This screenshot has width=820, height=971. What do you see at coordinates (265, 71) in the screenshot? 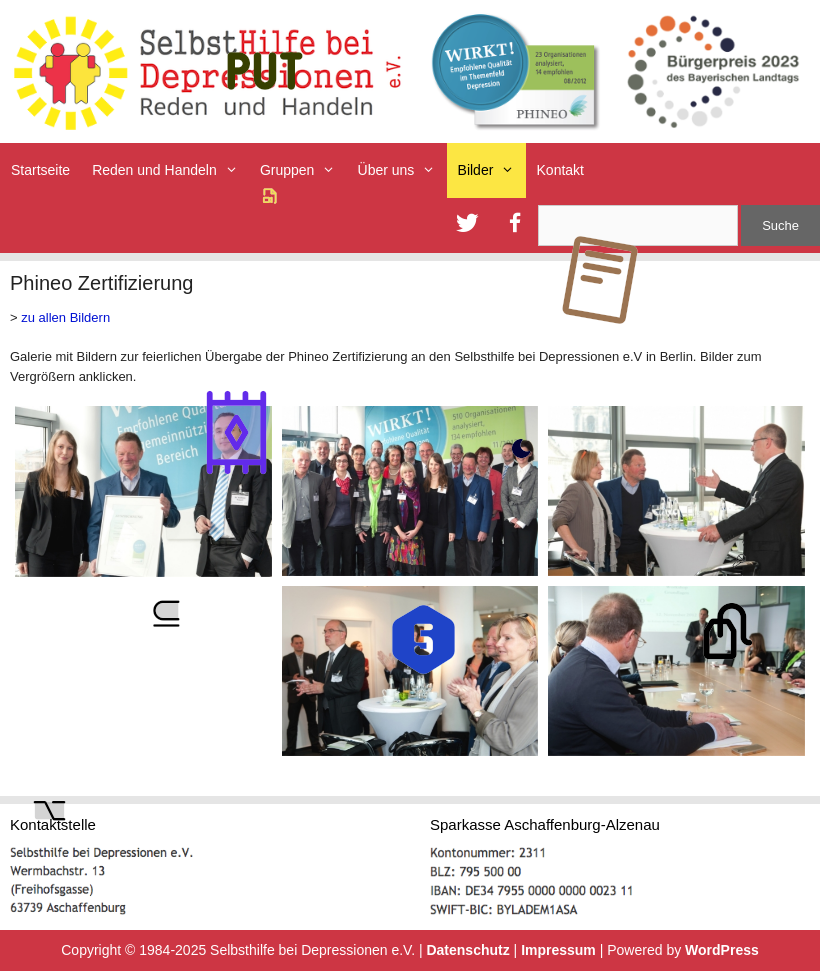
I see `indicates an HTTP PUT request method` at bounding box center [265, 71].